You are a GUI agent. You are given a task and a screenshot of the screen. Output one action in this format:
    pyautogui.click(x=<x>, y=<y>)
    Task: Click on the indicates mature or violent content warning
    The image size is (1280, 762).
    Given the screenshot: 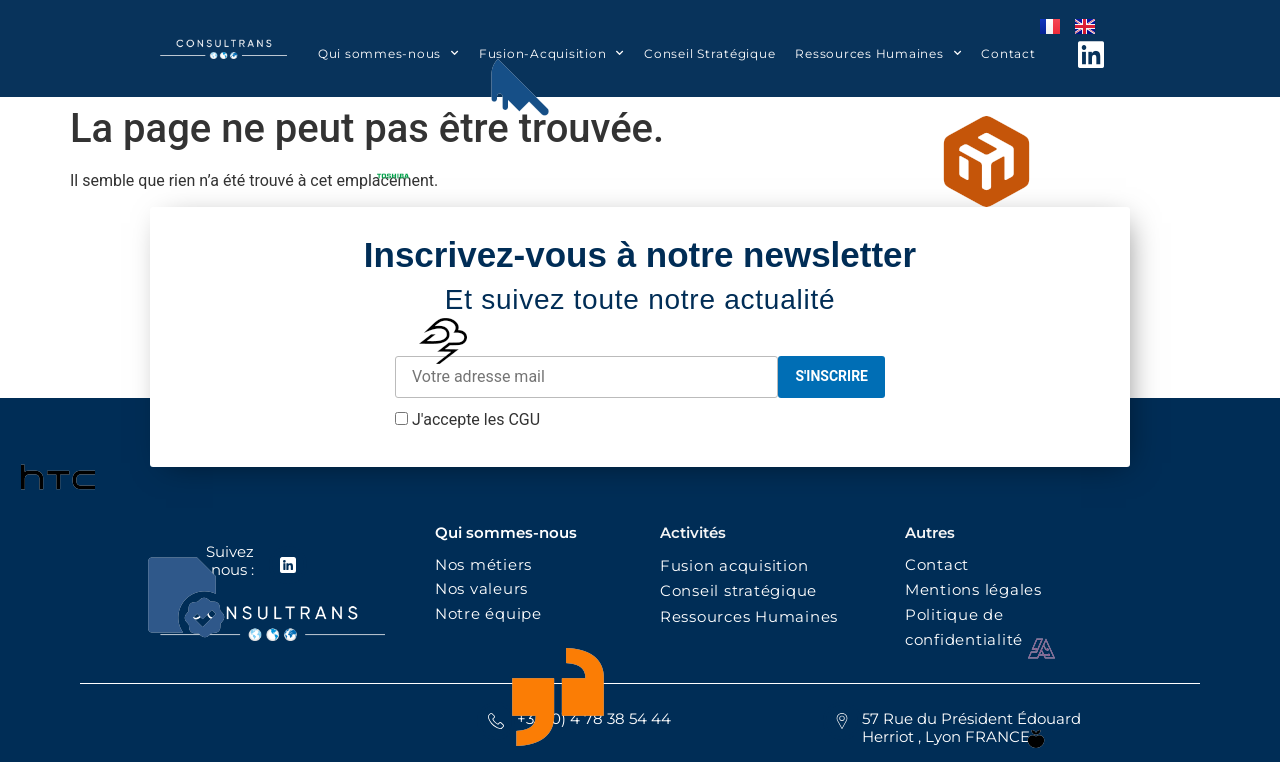 What is the action you would take?
    pyautogui.click(x=519, y=88)
    